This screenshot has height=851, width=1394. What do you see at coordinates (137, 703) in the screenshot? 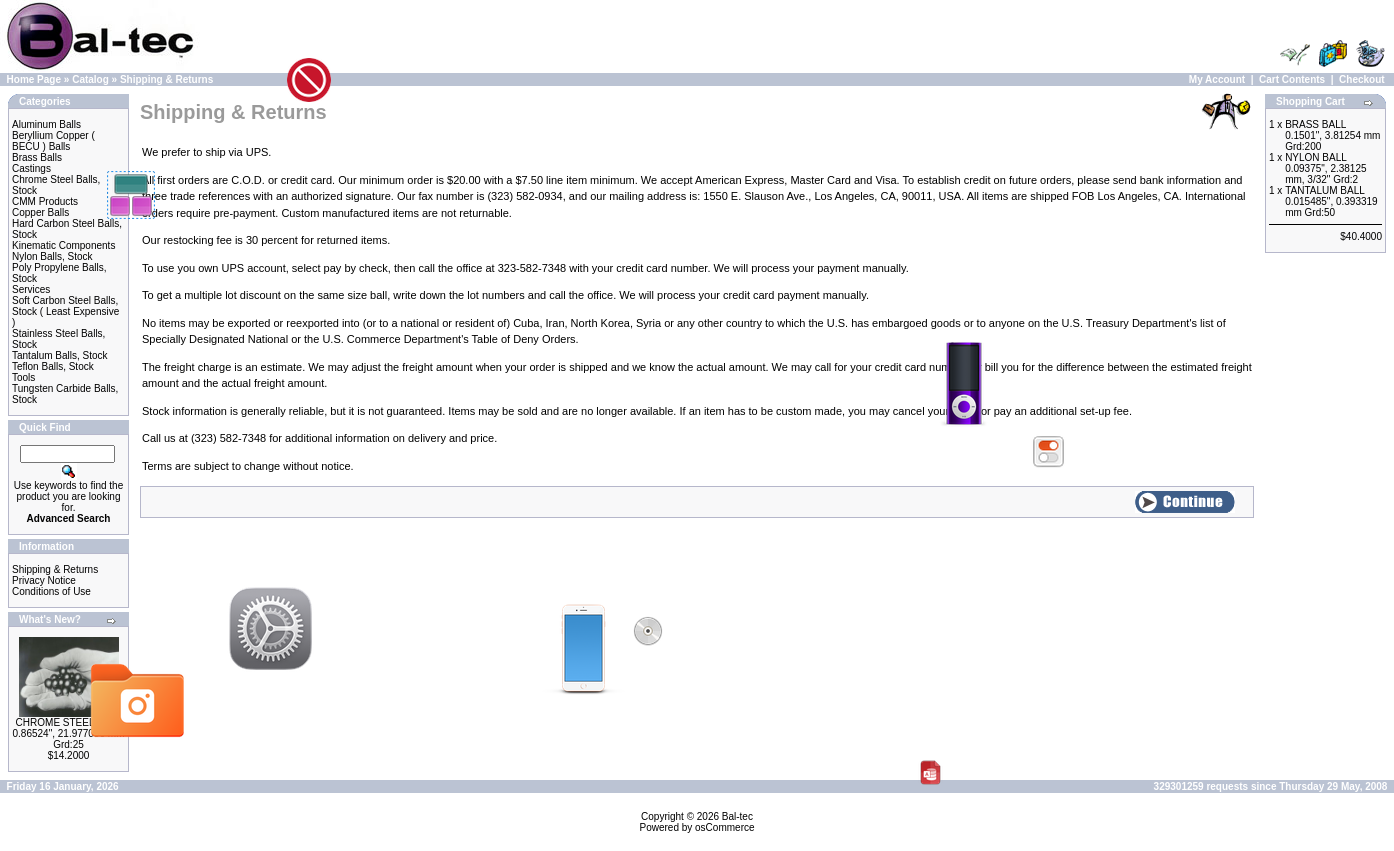
I see `open 4K Stogram downloads folder` at bounding box center [137, 703].